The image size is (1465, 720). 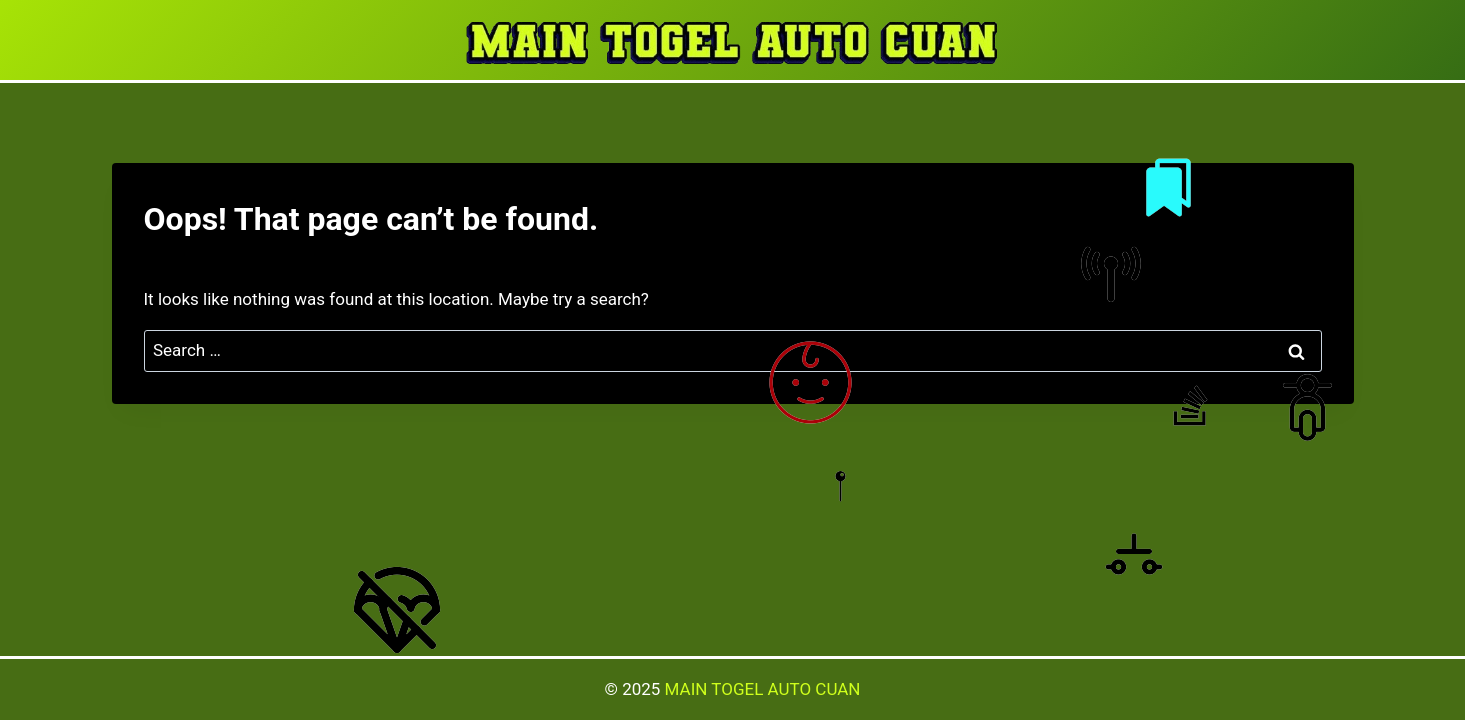 What do you see at coordinates (1111, 274) in the screenshot?
I see `broadcast or transmit a signal` at bounding box center [1111, 274].